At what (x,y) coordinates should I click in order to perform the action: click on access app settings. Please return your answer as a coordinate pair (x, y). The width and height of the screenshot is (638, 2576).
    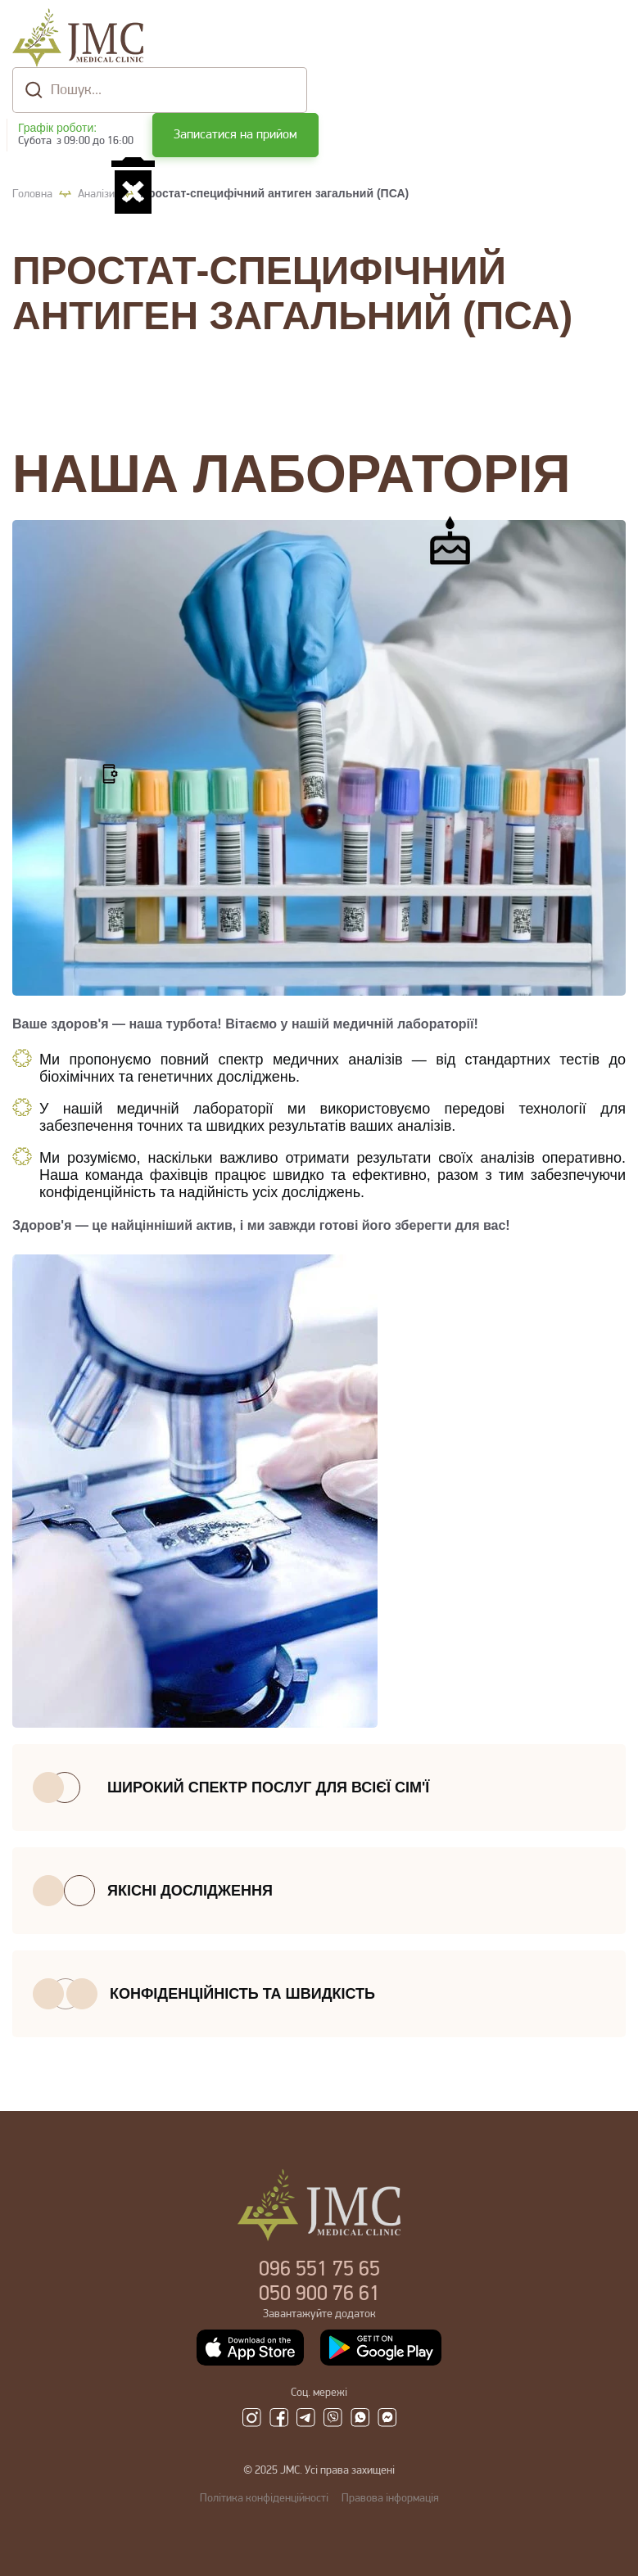
    Looking at the image, I should click on (109, 774).